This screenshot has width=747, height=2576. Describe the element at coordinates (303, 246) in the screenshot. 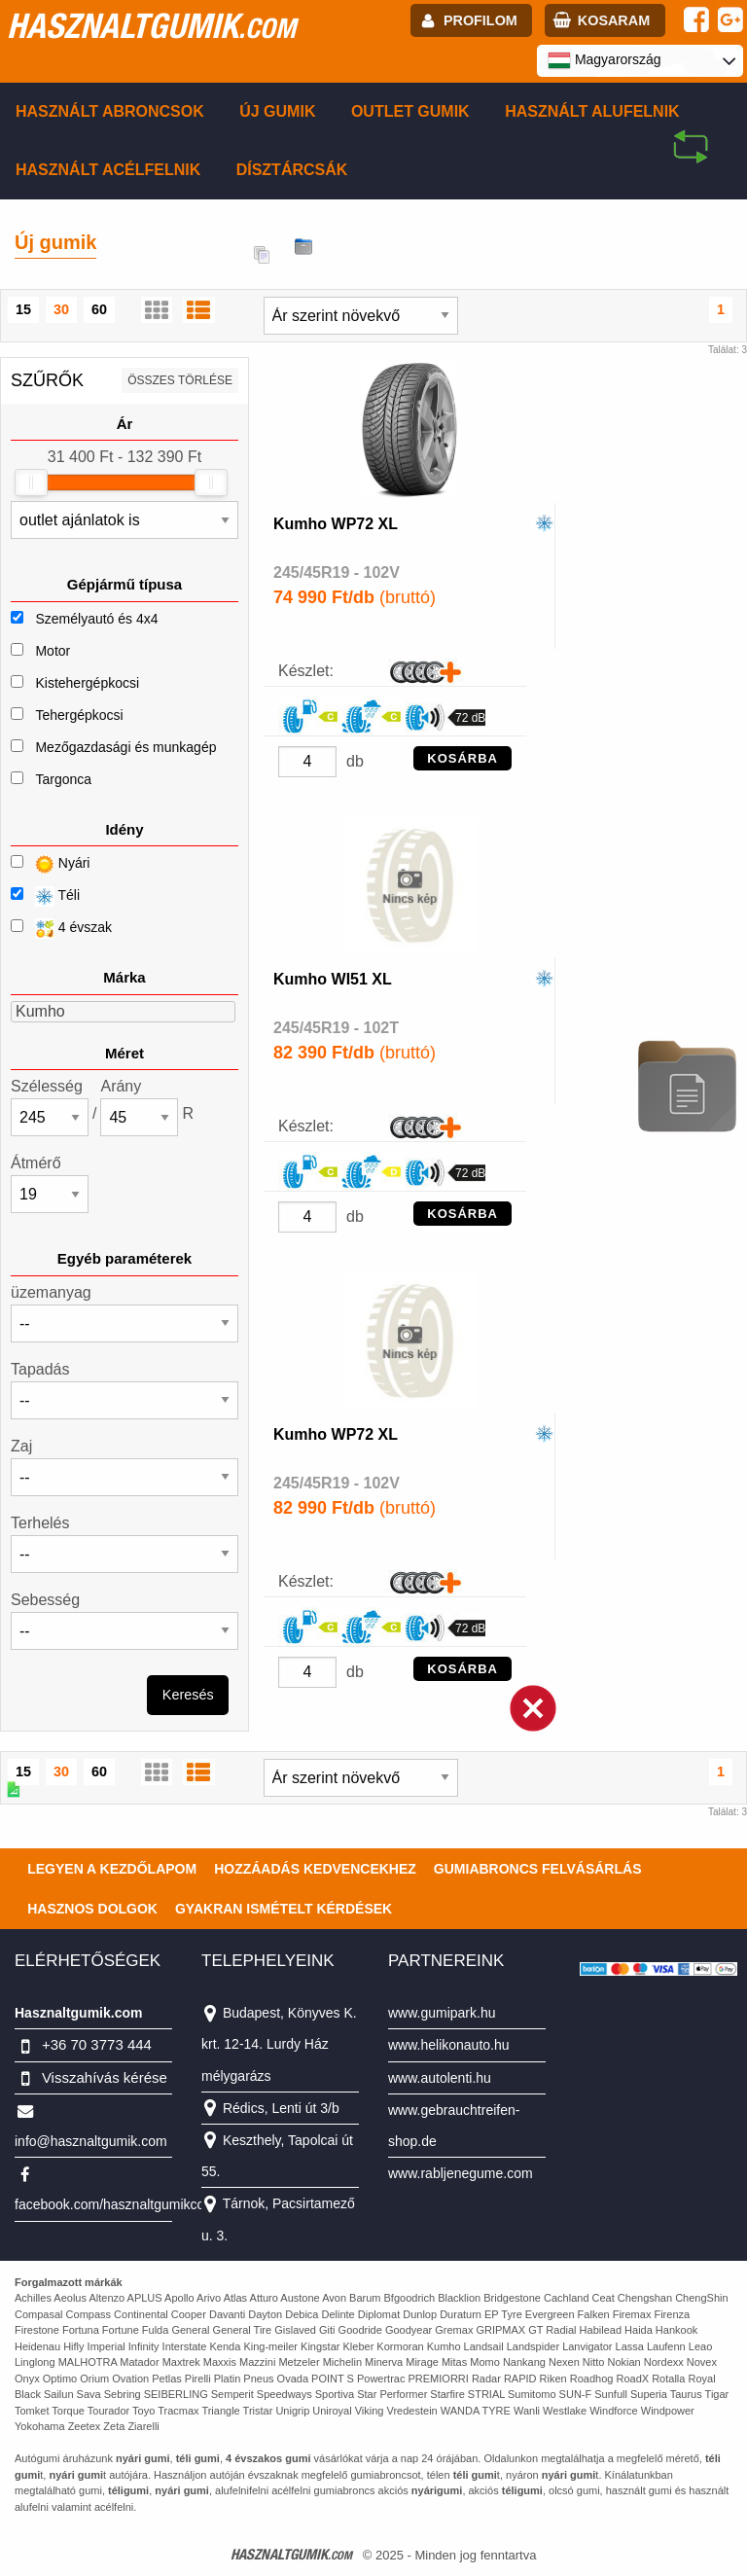

I see `open the file manager application` at that location.